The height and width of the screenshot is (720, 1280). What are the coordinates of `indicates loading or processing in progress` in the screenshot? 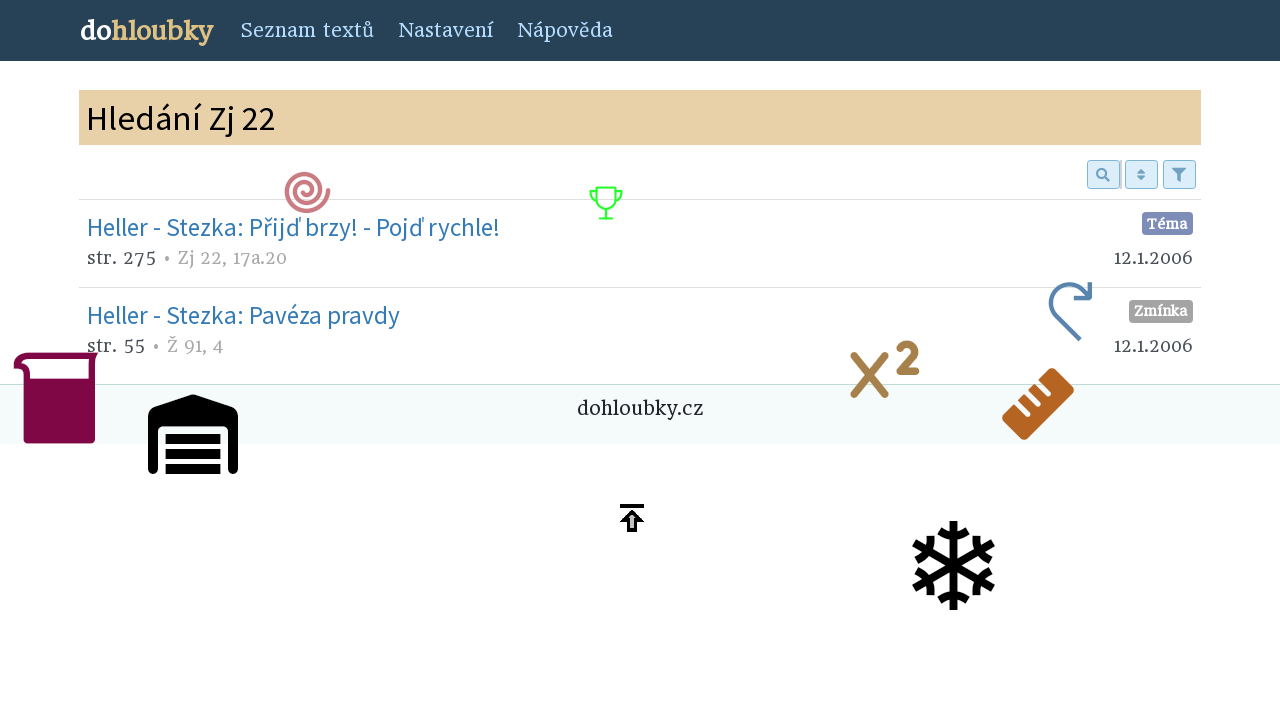 It's located at (307, 192).